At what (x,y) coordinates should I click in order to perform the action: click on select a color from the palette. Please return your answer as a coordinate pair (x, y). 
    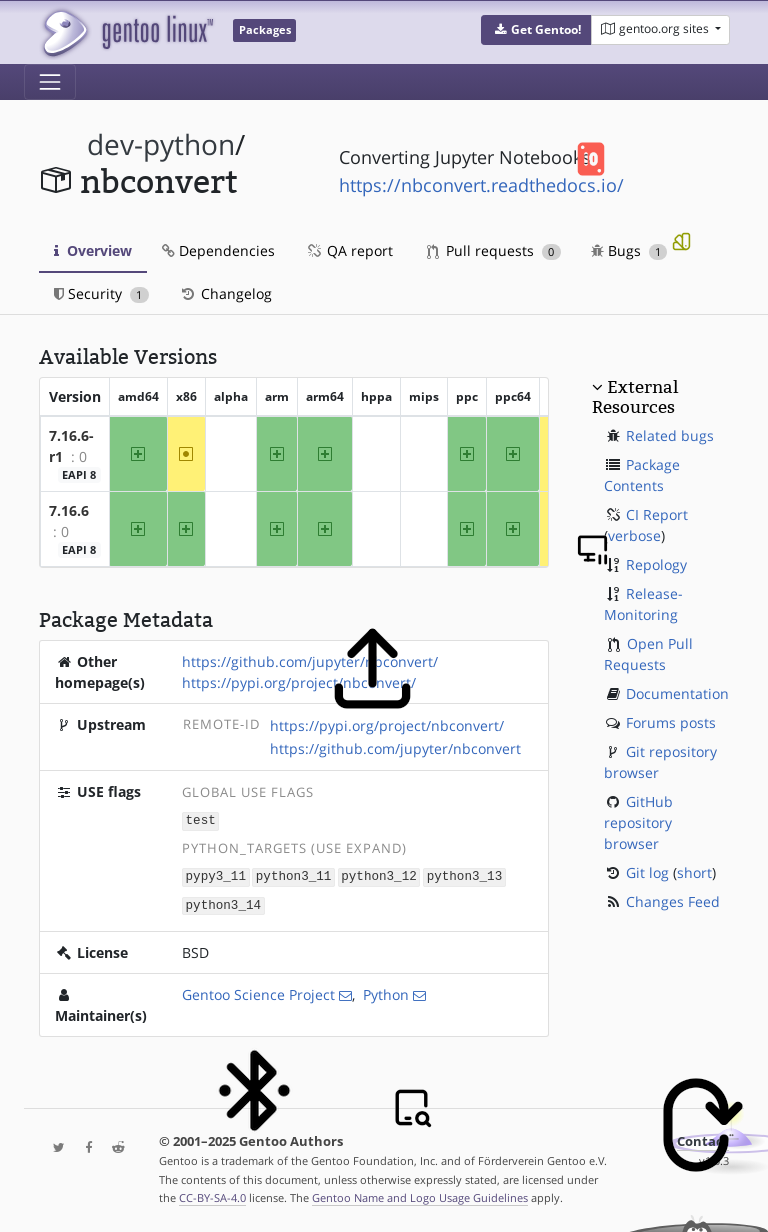
    Looking at the image, I should click on (681, 241).